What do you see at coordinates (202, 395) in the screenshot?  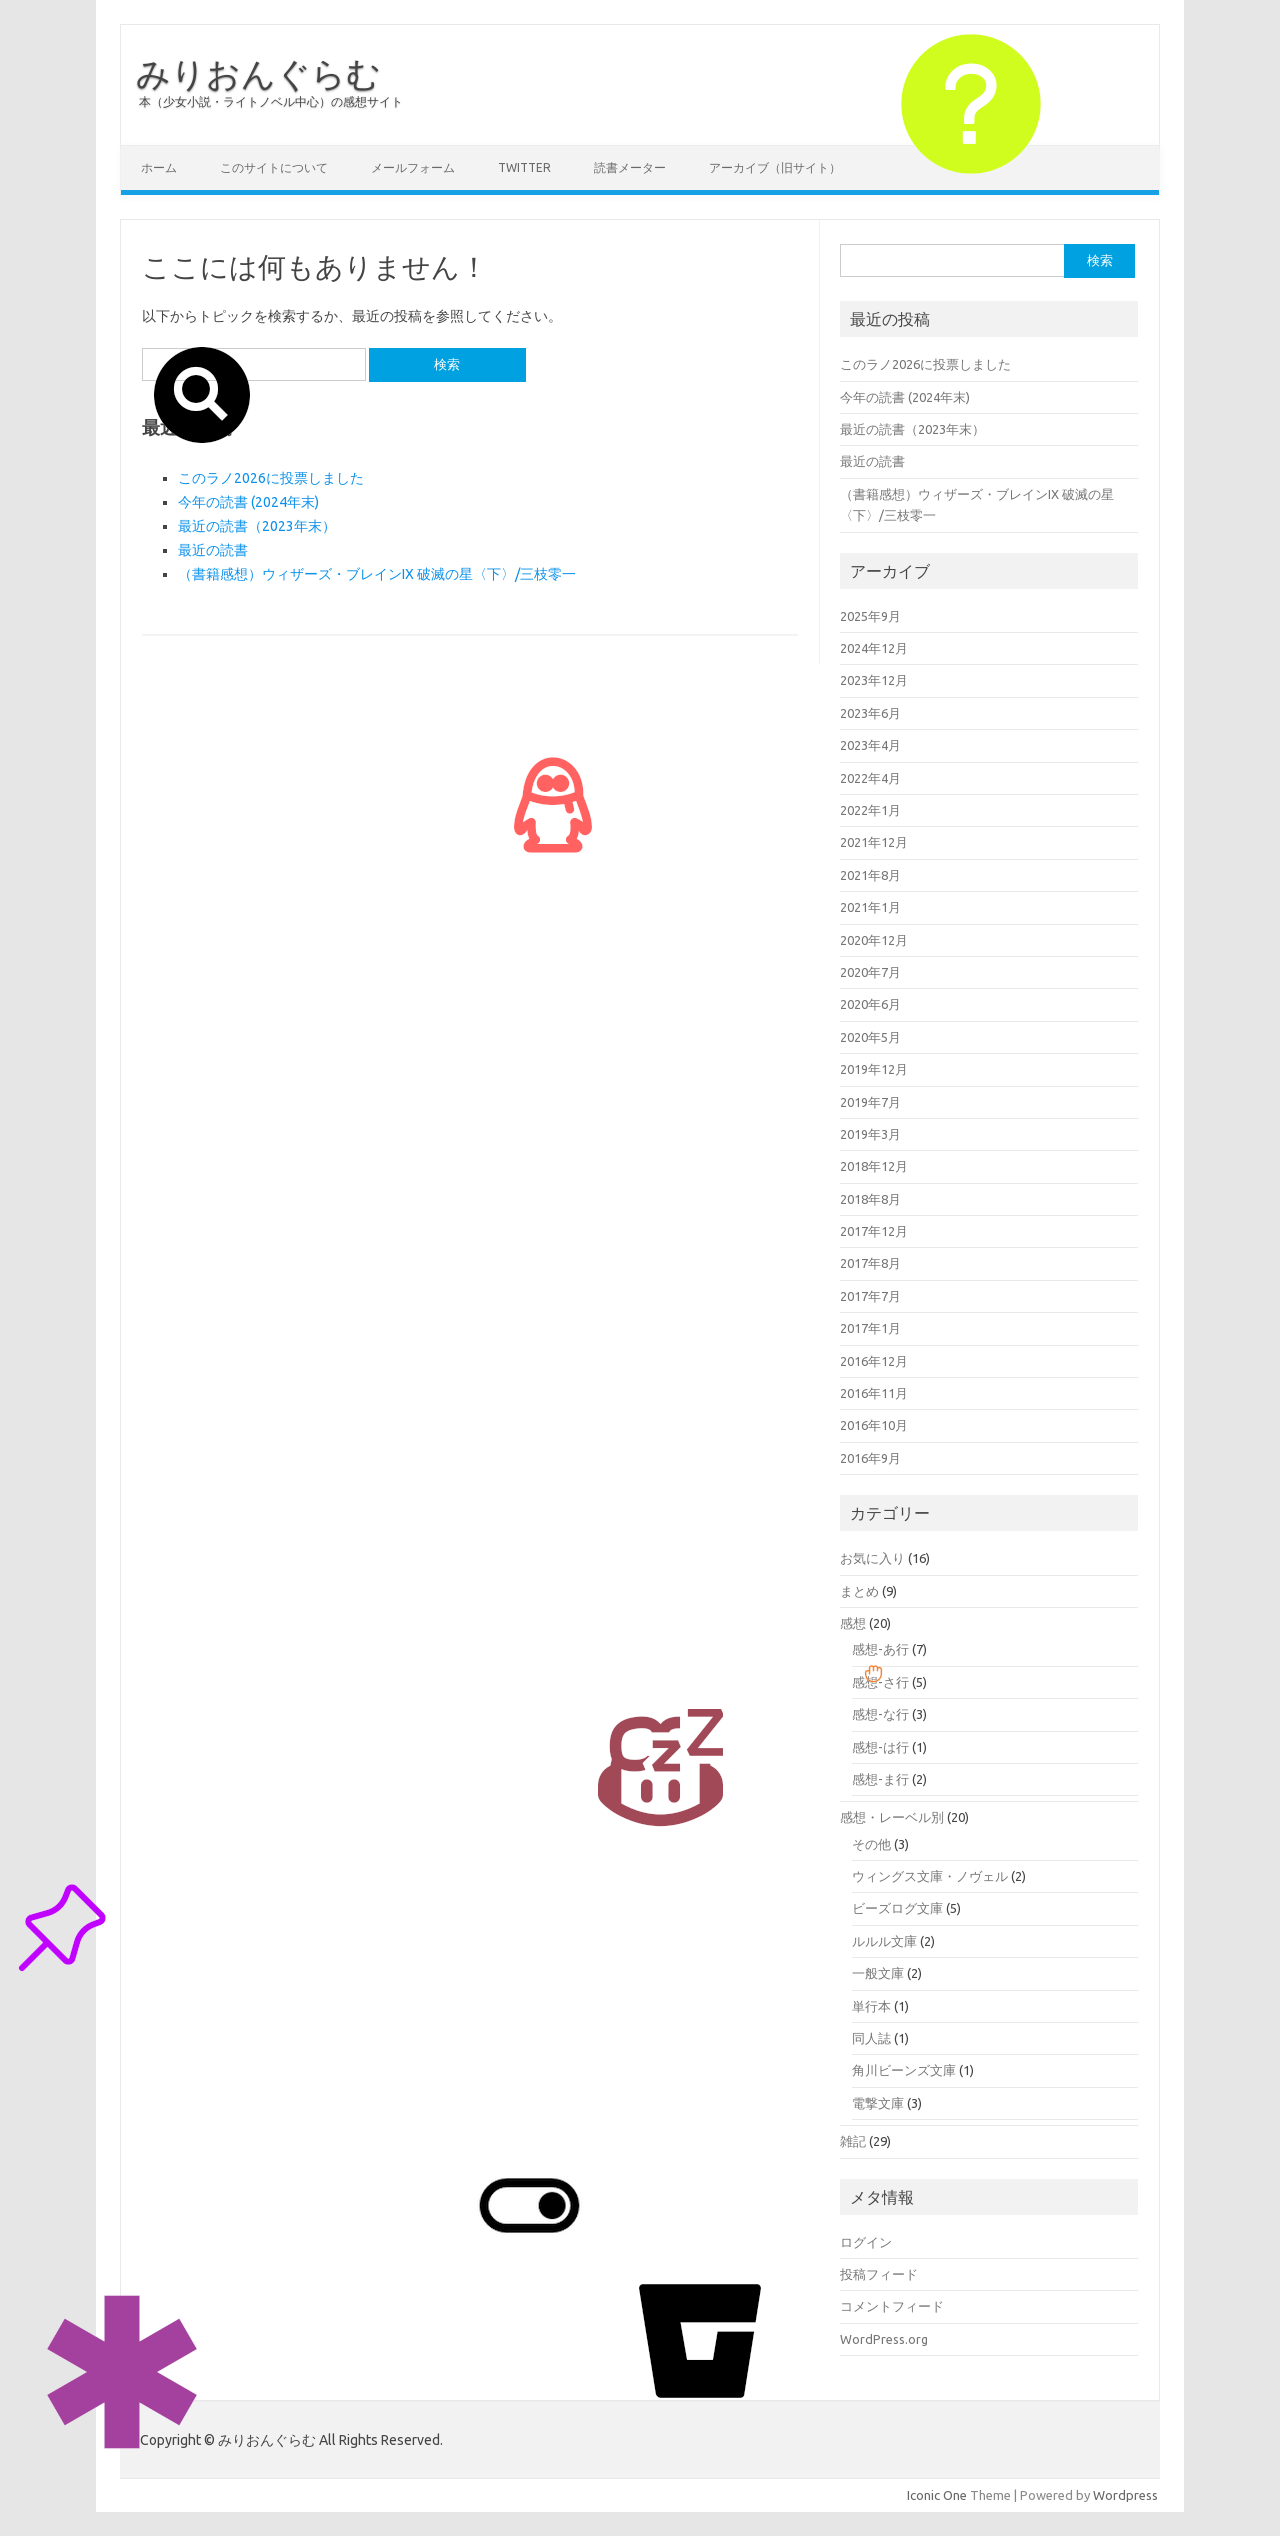 I see `tap to search` at bounding box center [202, 395].